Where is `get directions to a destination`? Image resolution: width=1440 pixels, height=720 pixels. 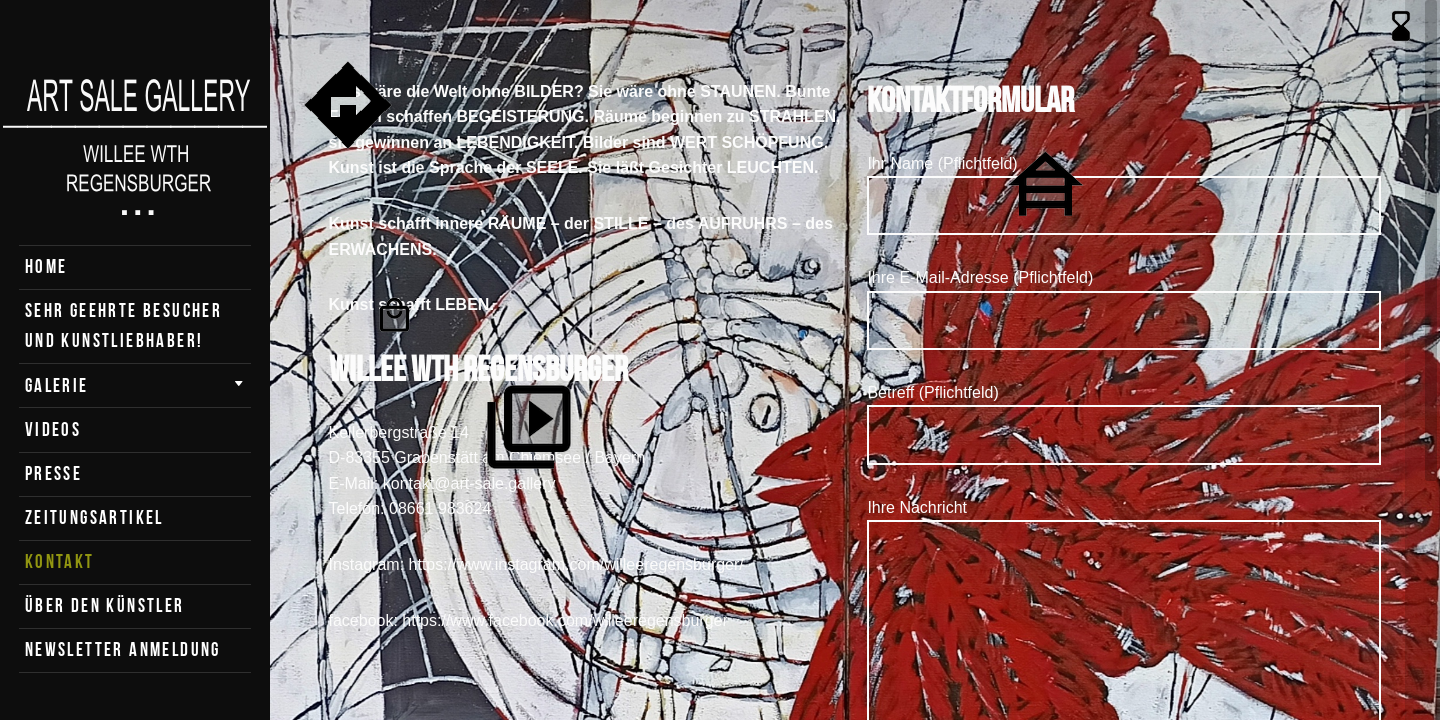 get directions to a destination is located at coordinates (348, 105).